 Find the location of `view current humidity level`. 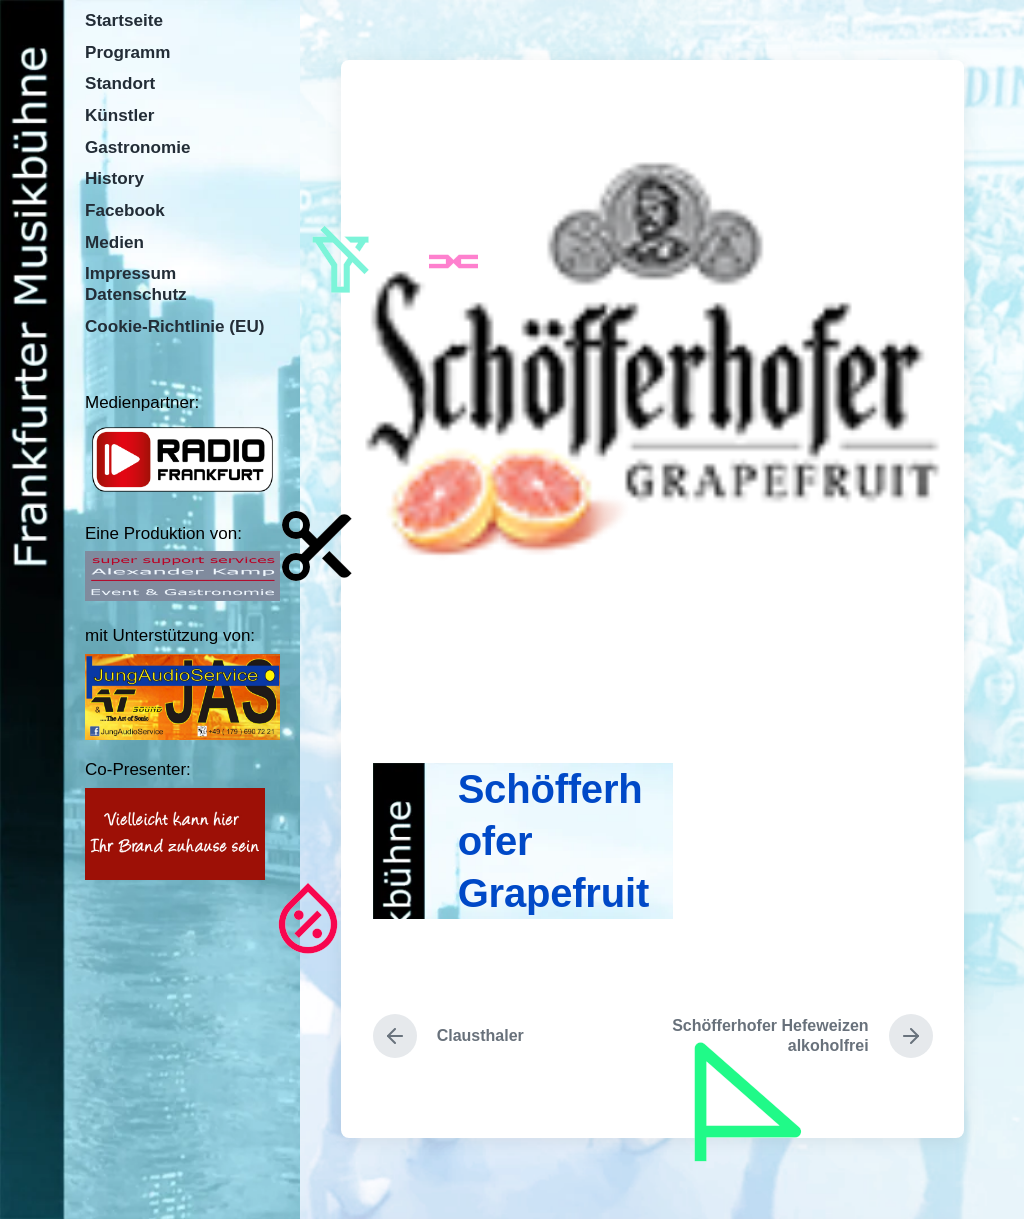

view current humidity level is located at coordinates (308, 921).